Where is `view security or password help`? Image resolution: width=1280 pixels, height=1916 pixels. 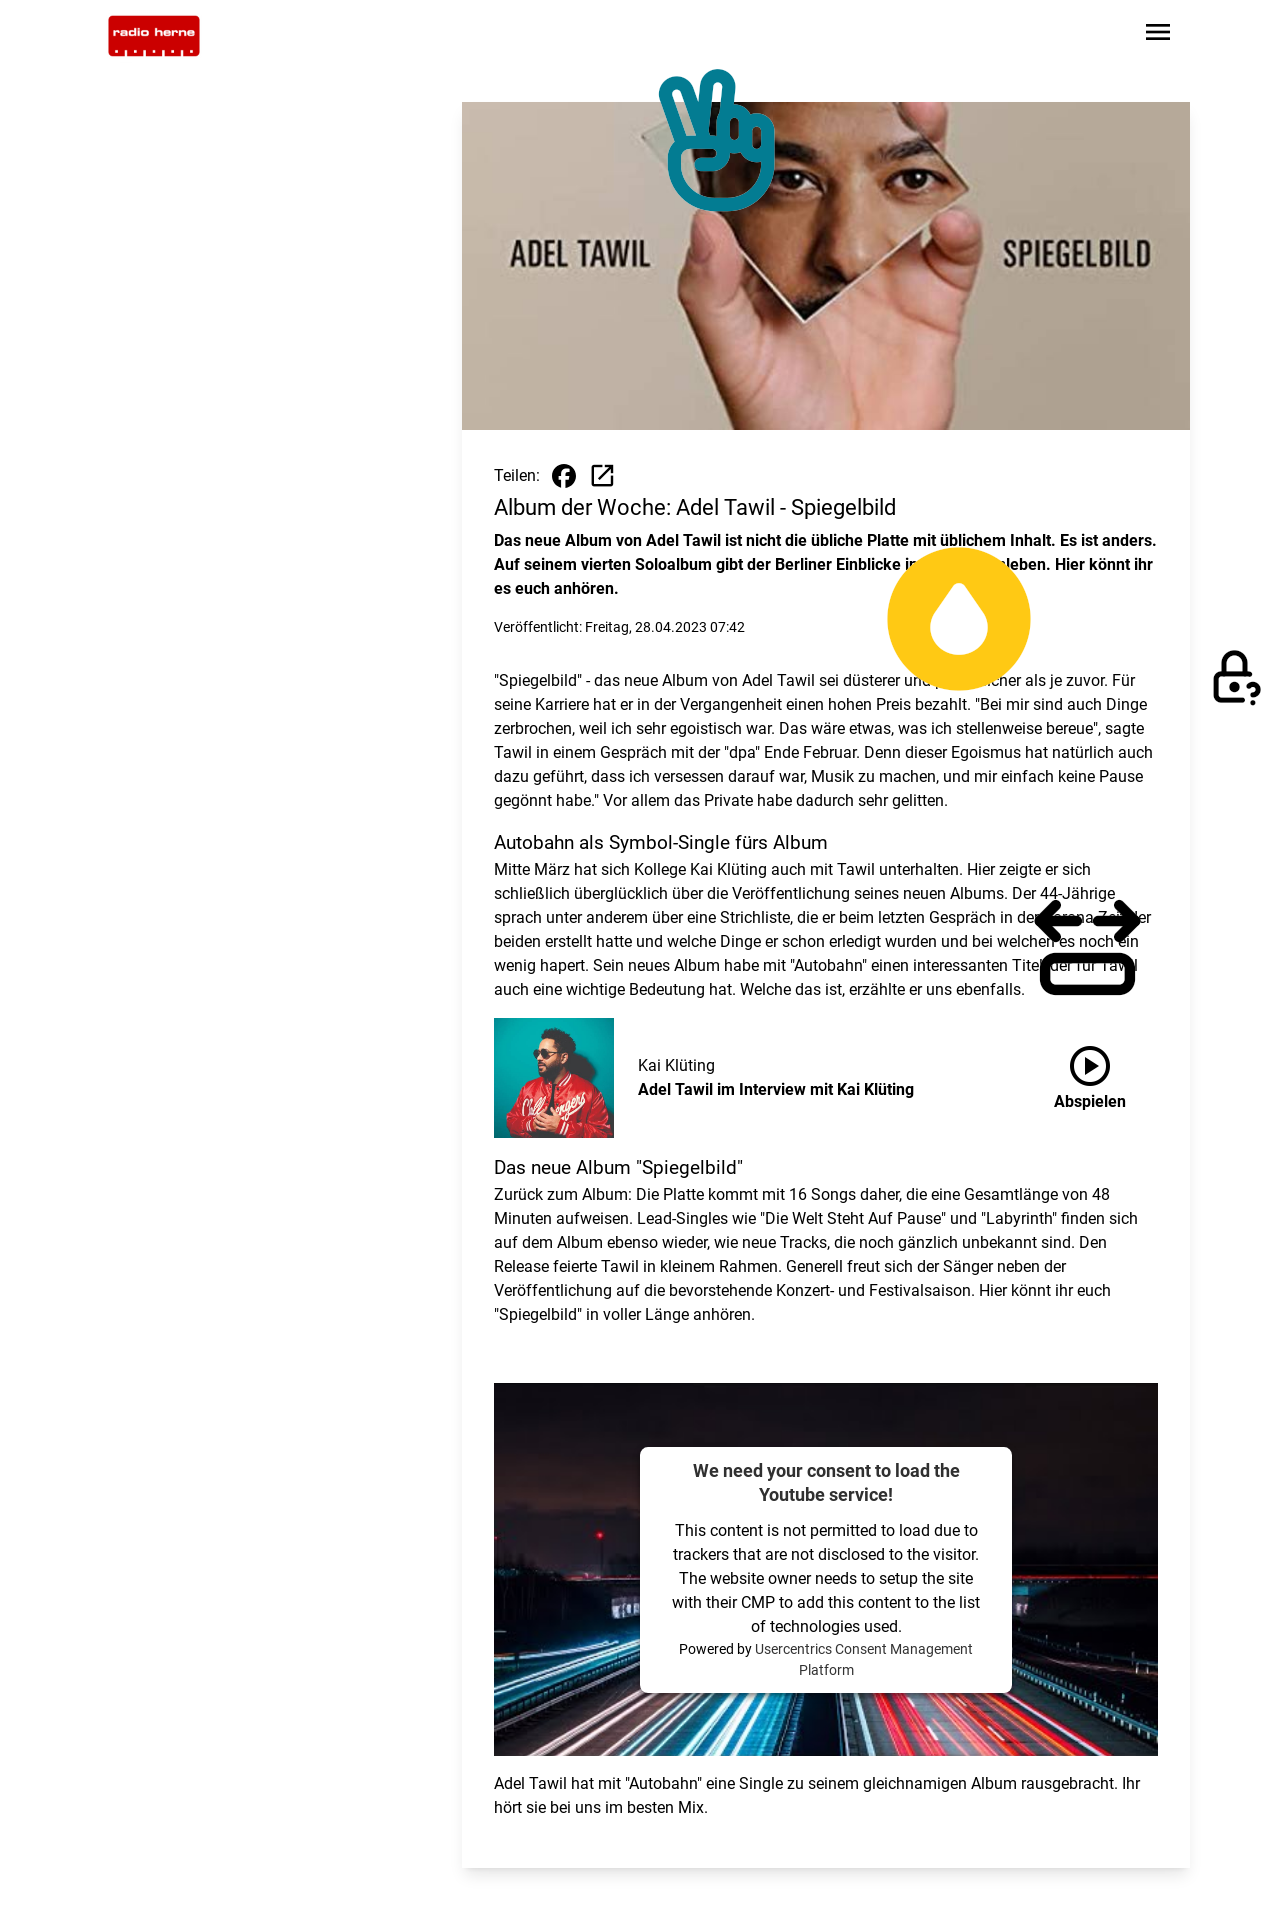
view security or password help is located at coordinates (1234, 676).